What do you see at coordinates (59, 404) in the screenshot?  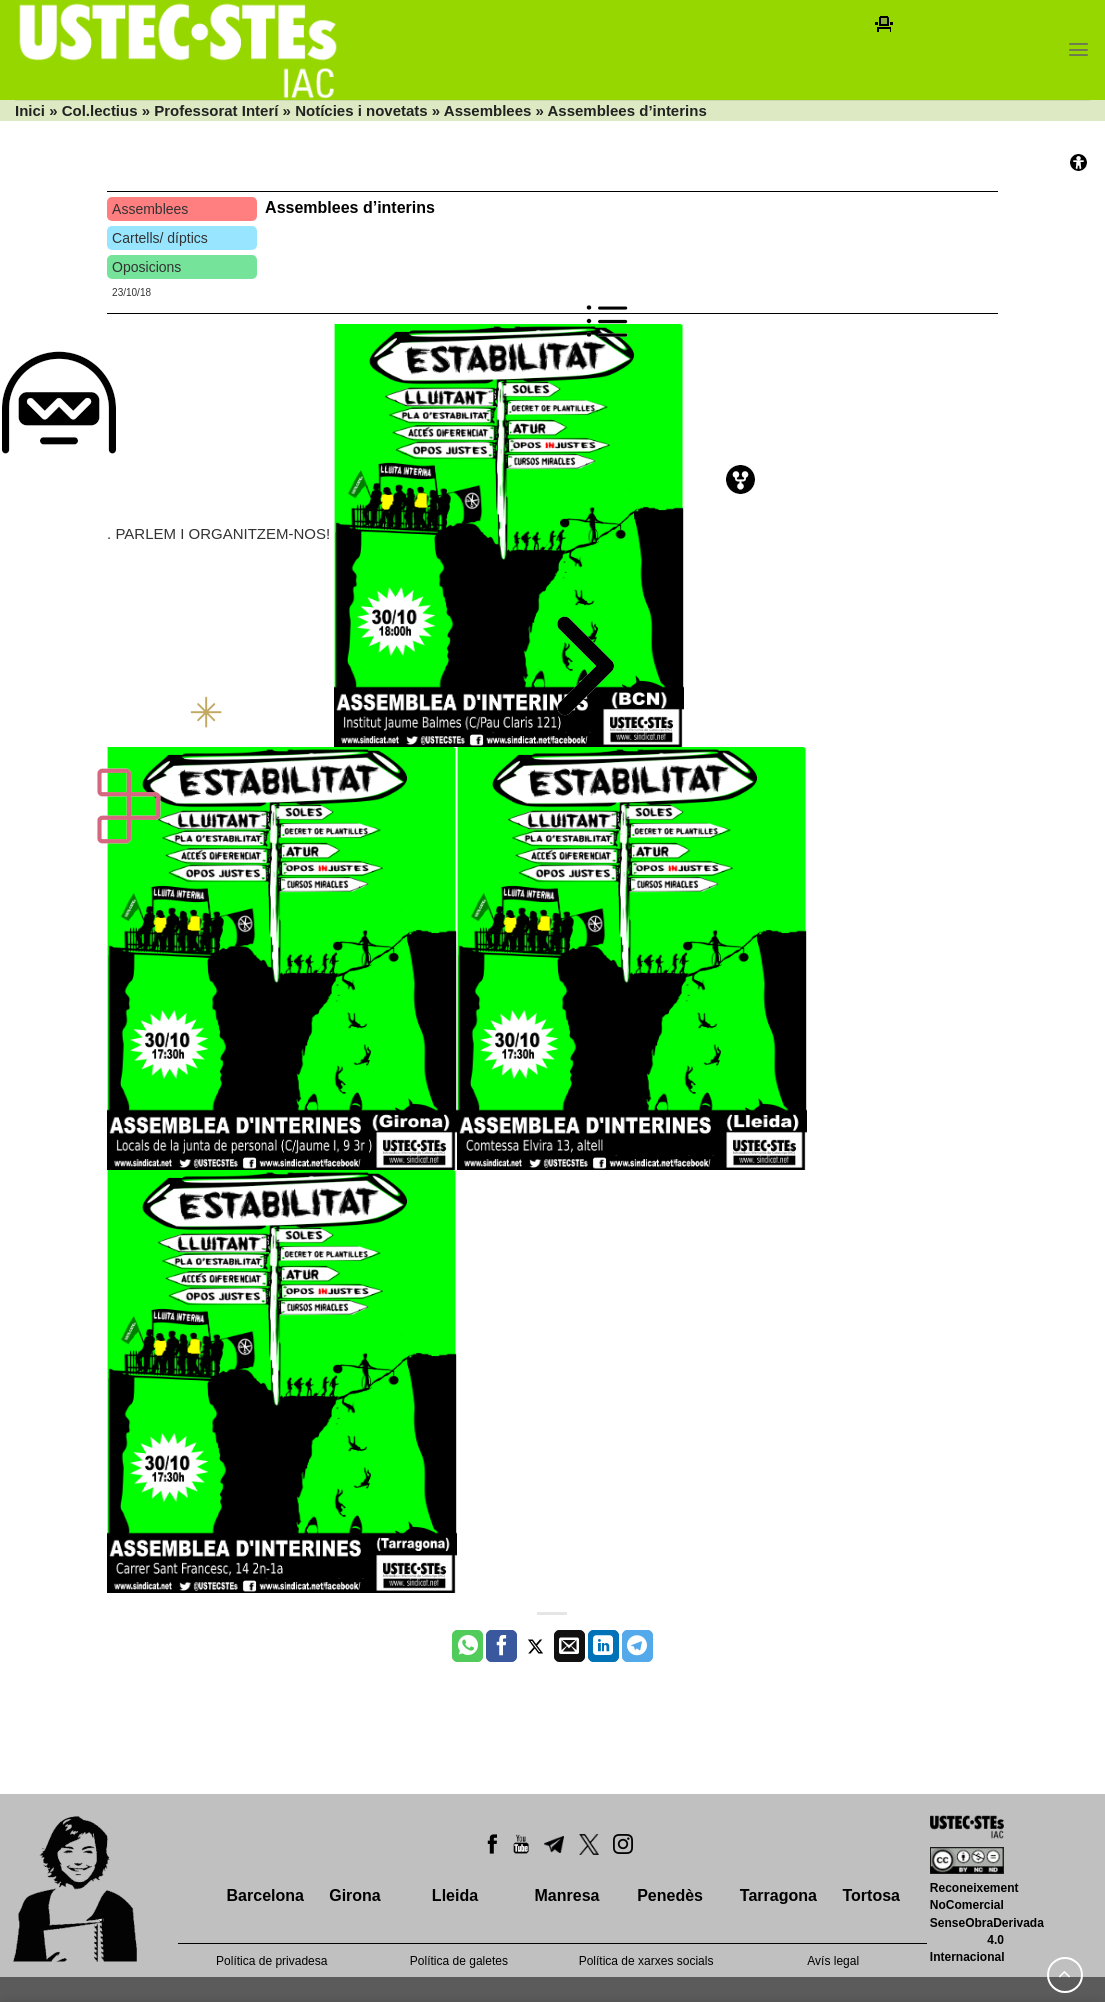 I see `access GitHub's Hubot automation bot` at bounding box center [59, 404].